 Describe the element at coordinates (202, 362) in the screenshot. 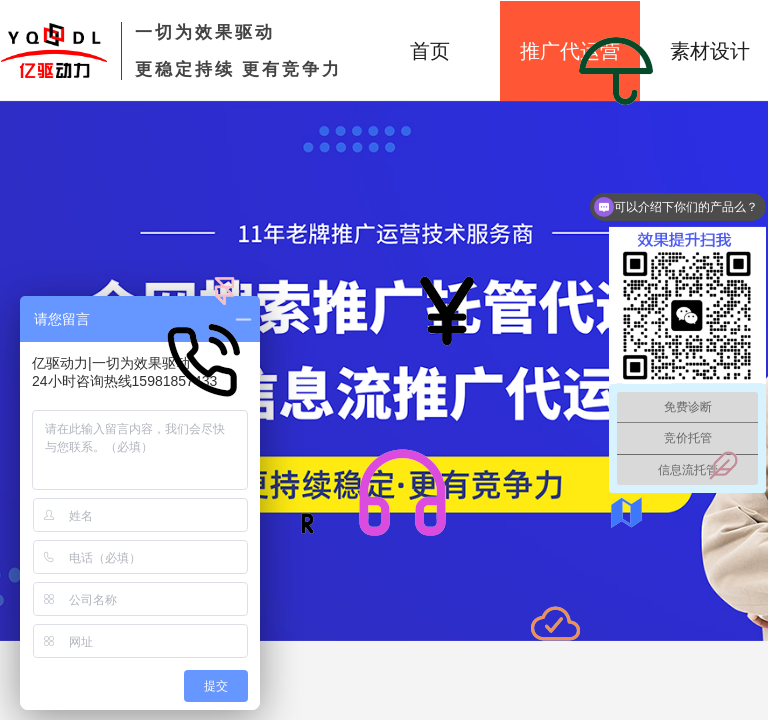

I see `make a phone call` at that location.